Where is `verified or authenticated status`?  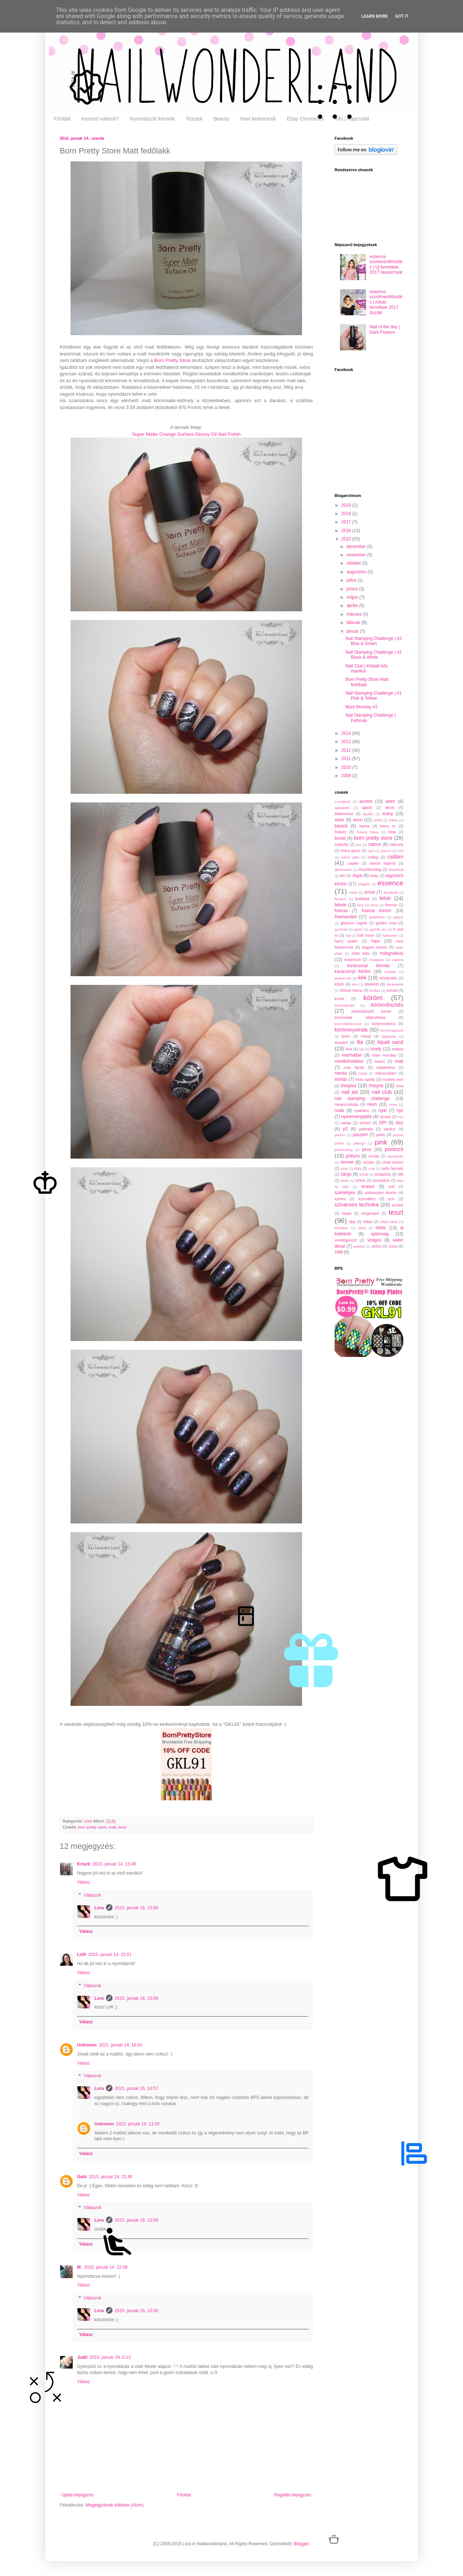
verified or authenticated status is located at coordinates (87, 87).